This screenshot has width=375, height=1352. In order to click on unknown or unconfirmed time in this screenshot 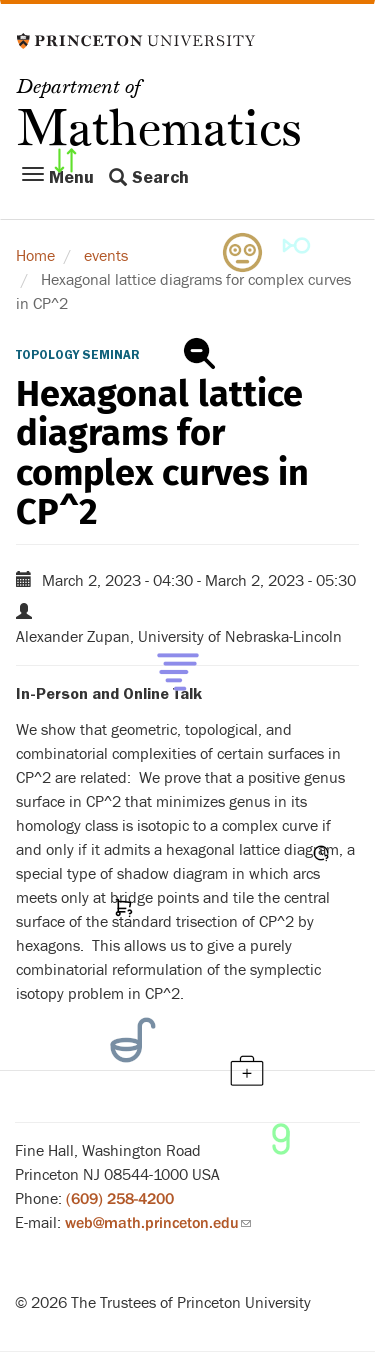, I will do `click(321, 853)`.